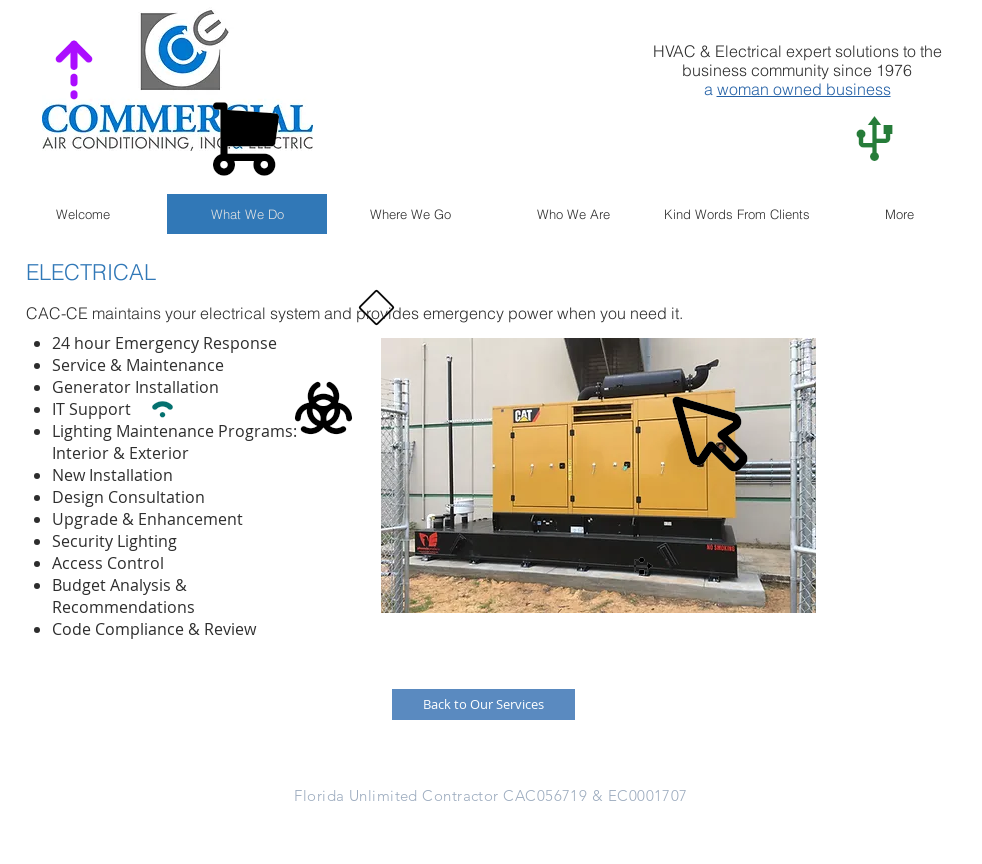 The height and width of the screenshot is (864, 982). What do you see at coordinates (246, 139) in the screenshot?
I see `view your shopping cart` at bounding box center [246, 139].